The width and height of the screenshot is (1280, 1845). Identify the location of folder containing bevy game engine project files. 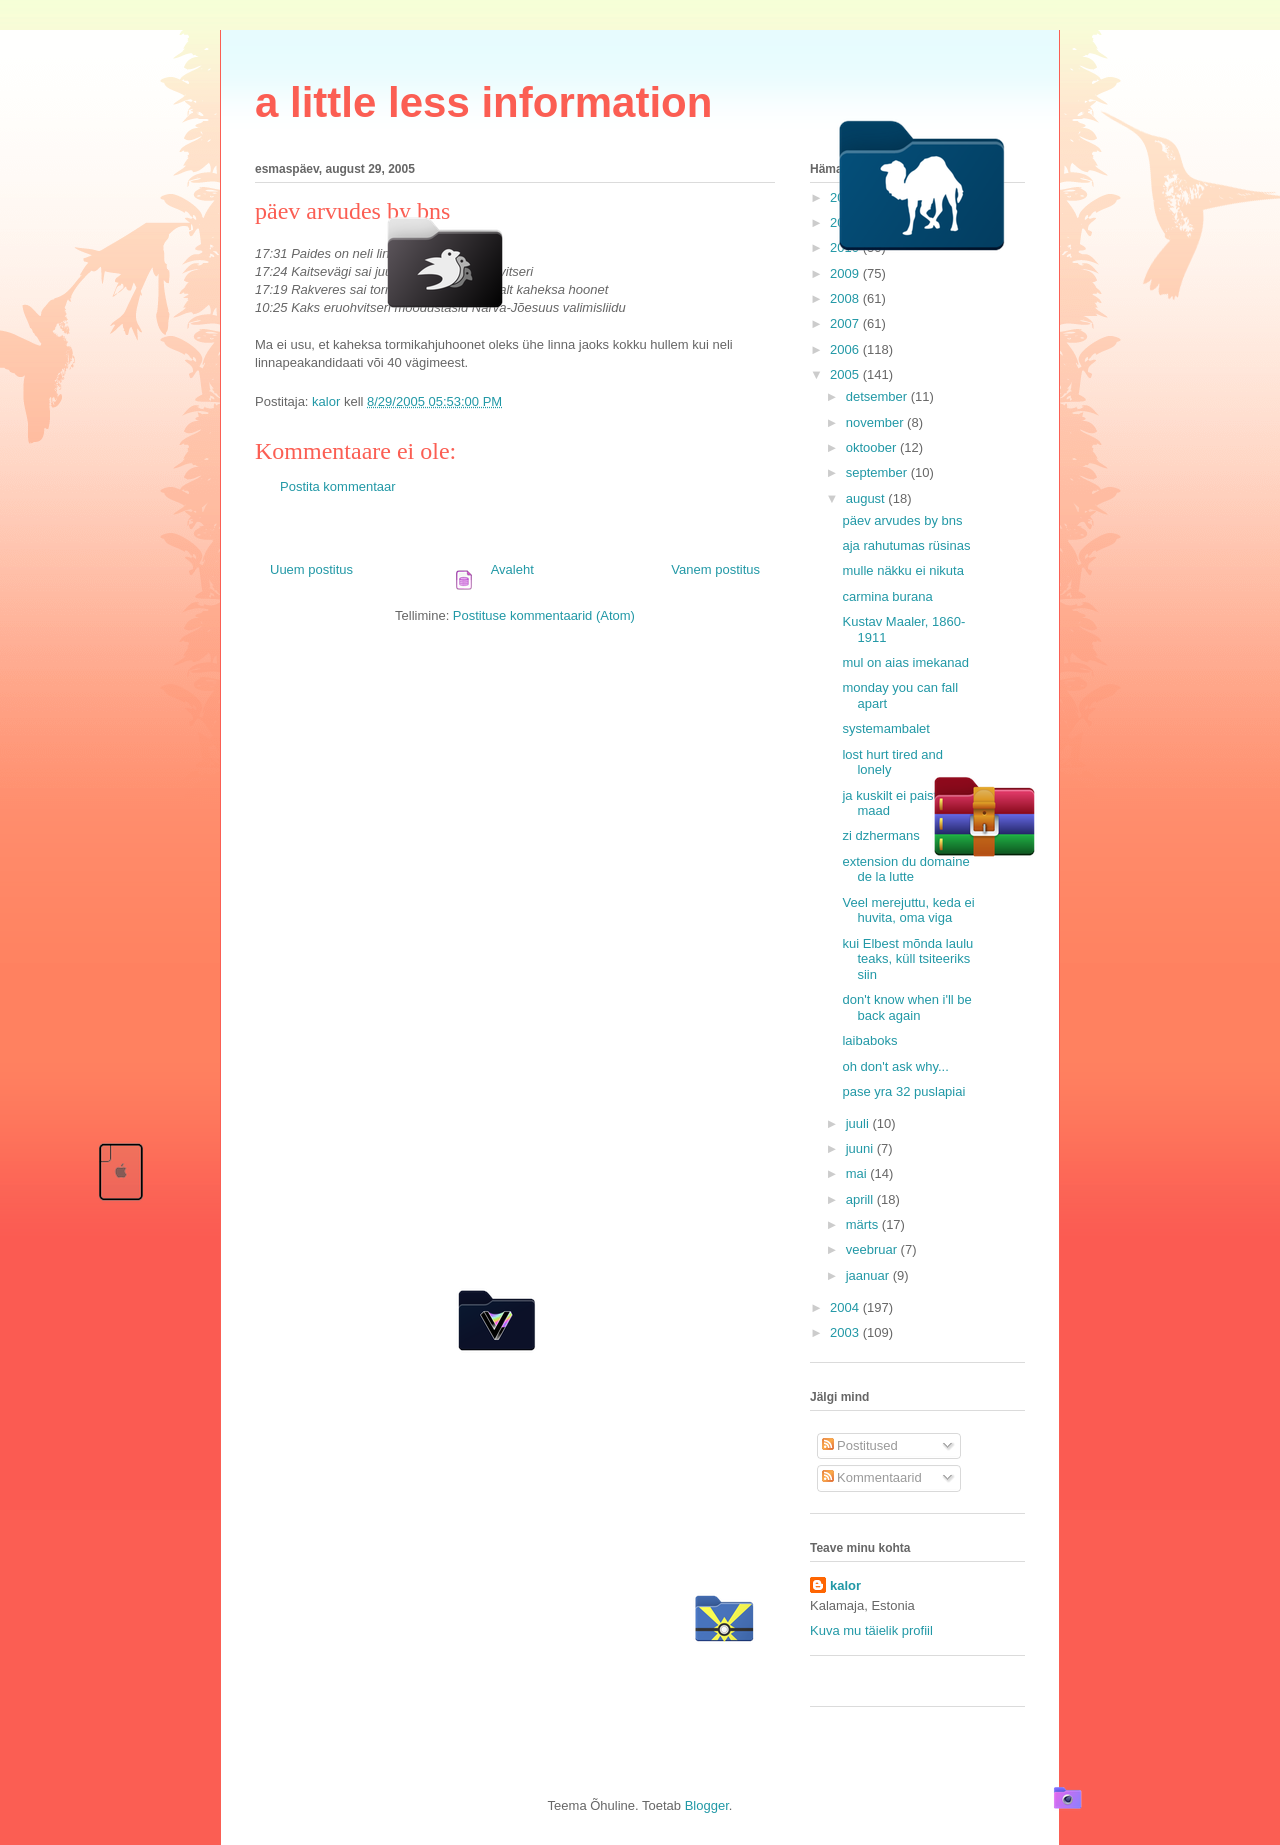
(444, 265).